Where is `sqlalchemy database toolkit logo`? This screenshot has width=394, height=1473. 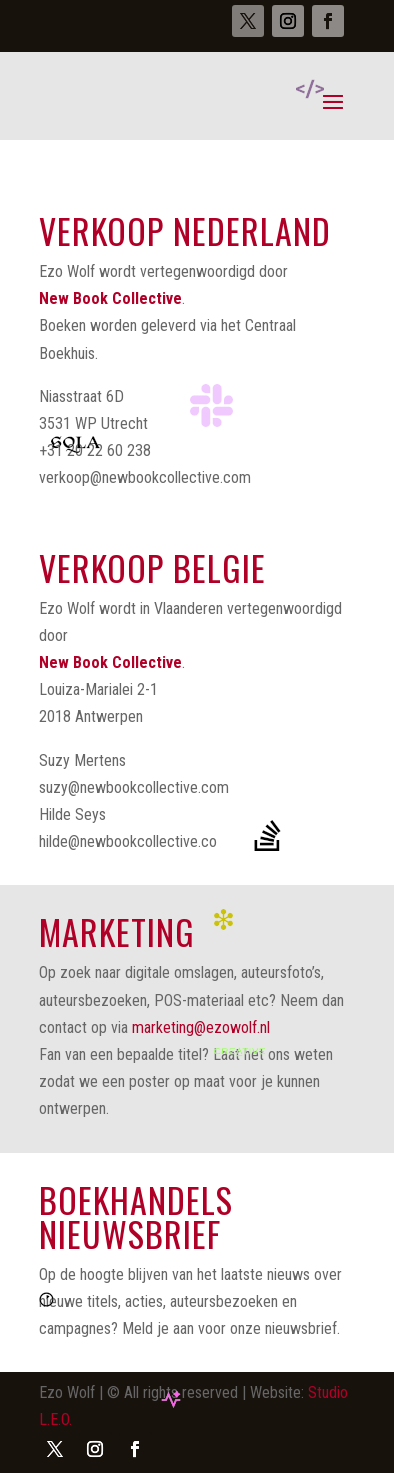
sqlalchemy database toolkit logo is located at coordinates (75, 444).